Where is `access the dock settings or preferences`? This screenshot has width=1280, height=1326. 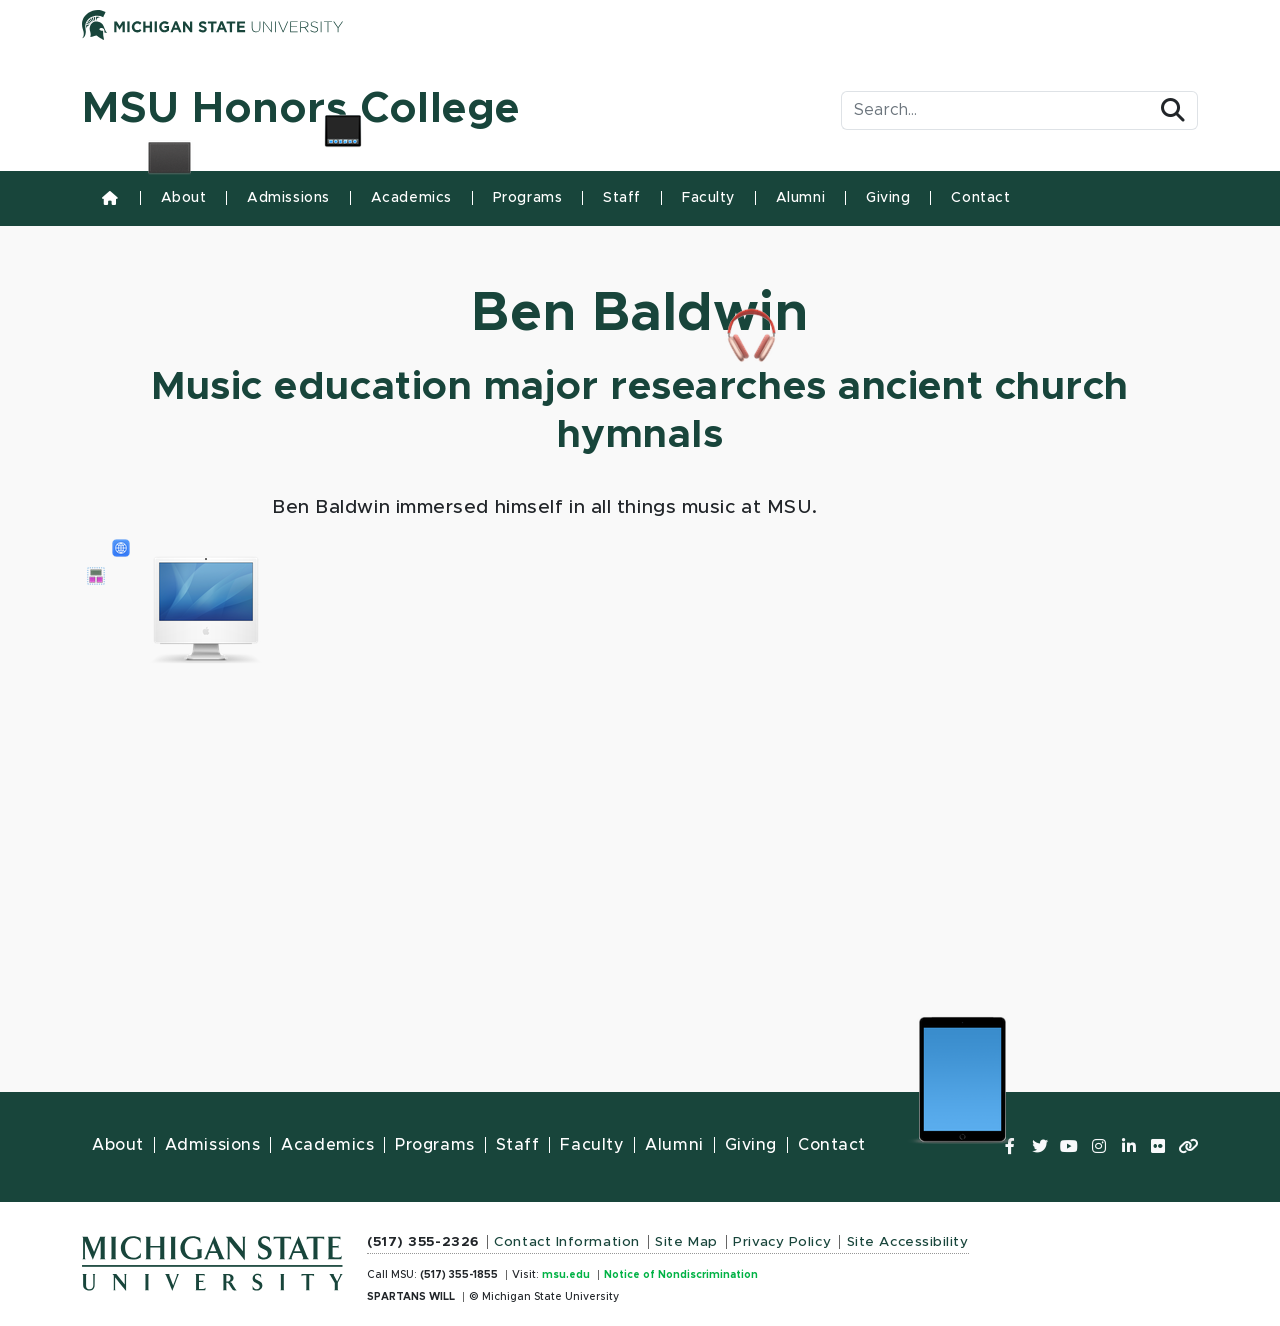
access the dock settings or preferences is located at coordinates (343, 131).